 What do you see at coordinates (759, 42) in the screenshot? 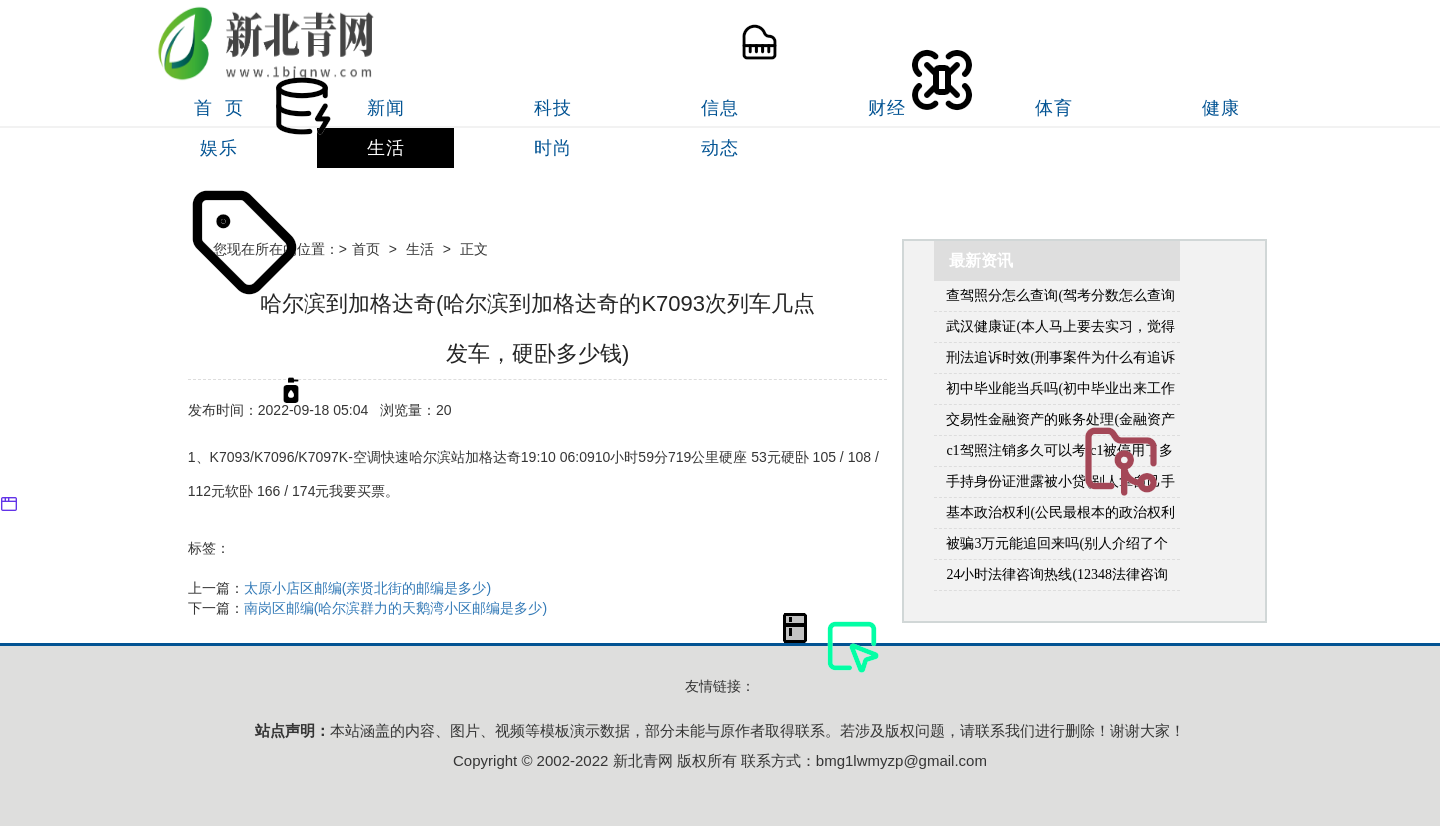
I see `access piano or keyboard instrument` at bounding box center [759, 42].